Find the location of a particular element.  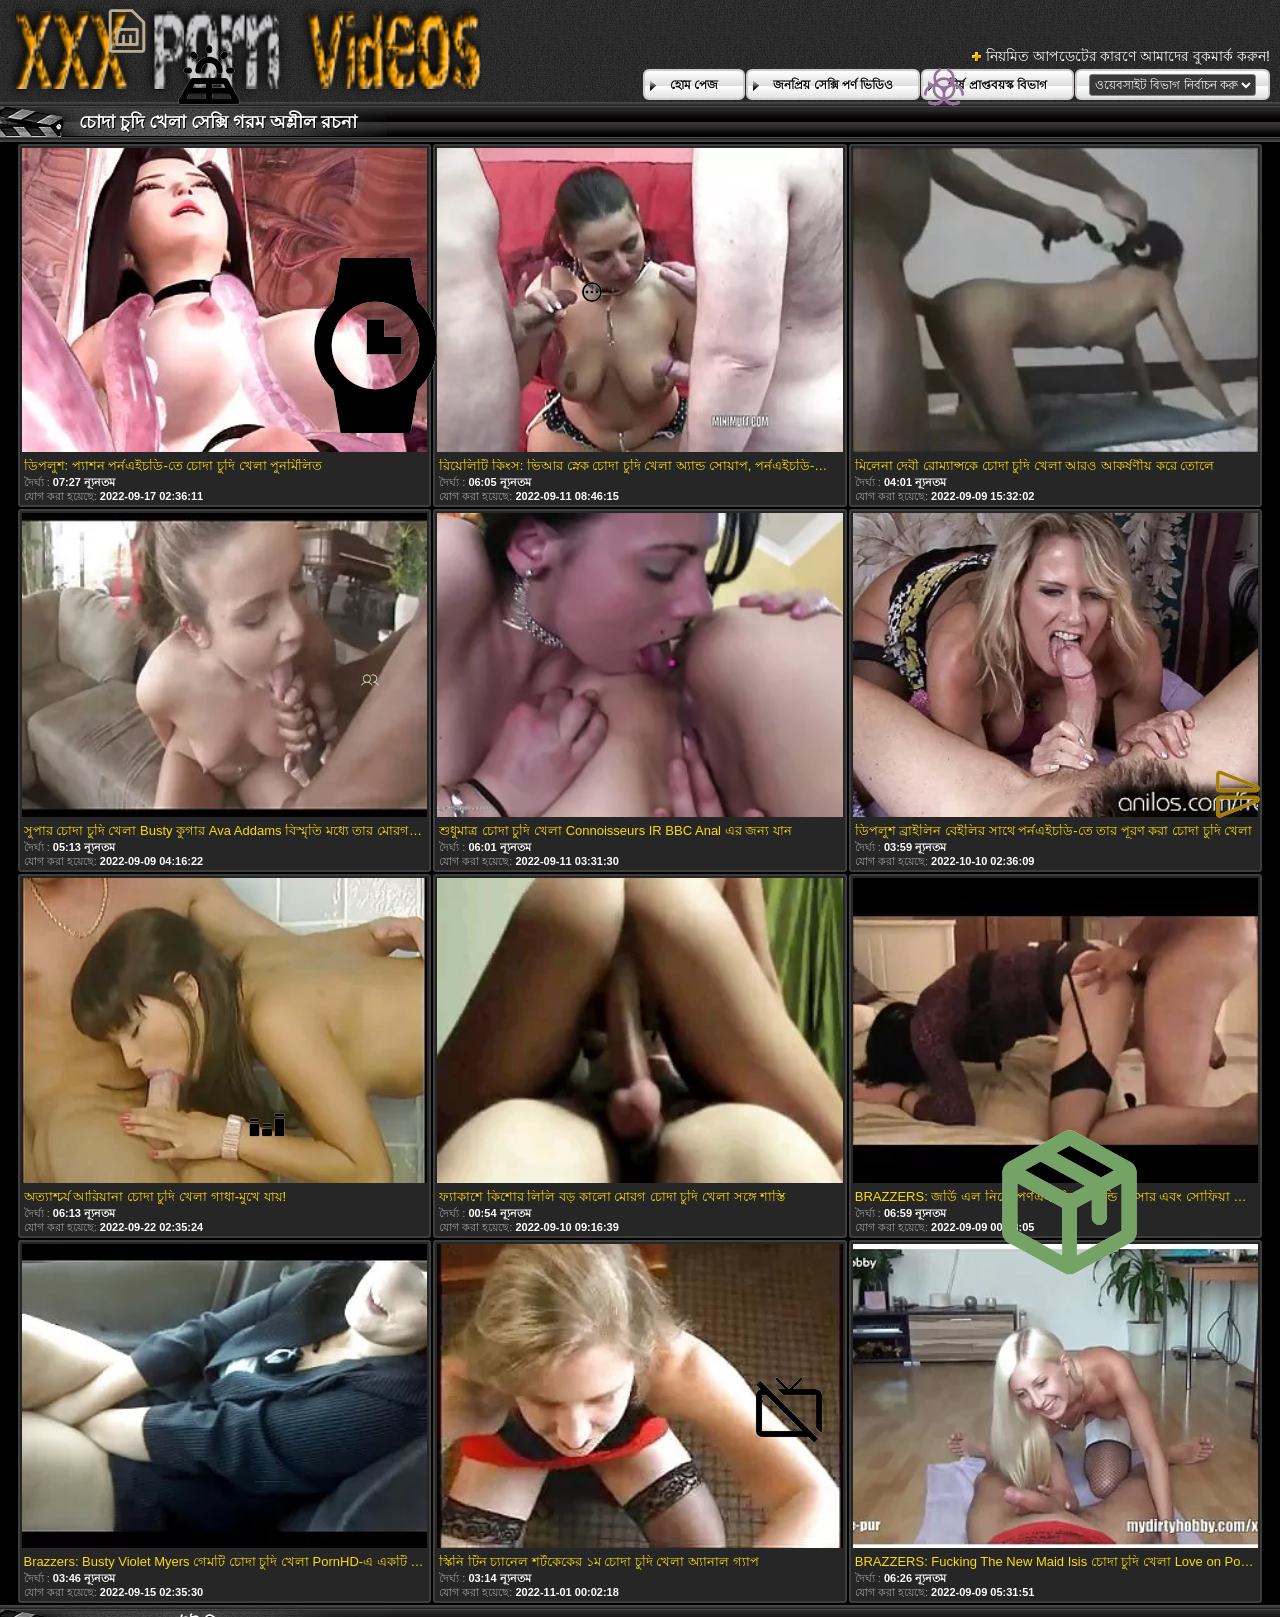

flip image or content vertically is located at coordinates (1236, 794).